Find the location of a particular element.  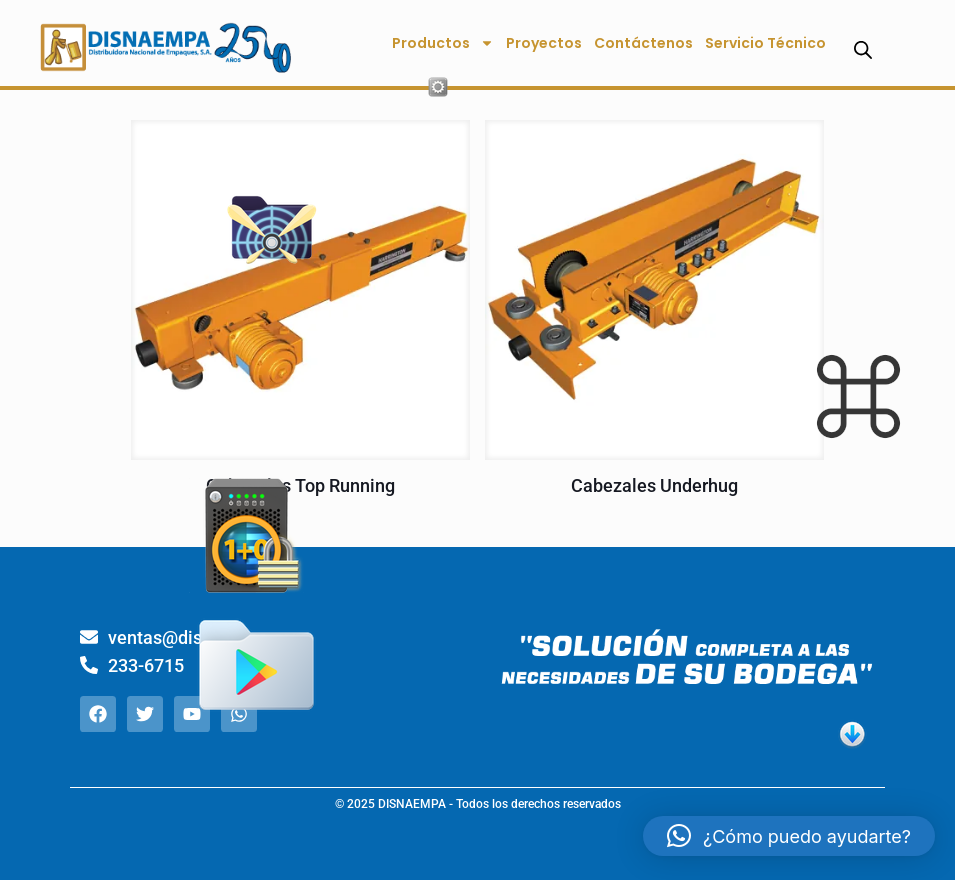

open folder containing google play store downloads is located at coordinates (256, 668).